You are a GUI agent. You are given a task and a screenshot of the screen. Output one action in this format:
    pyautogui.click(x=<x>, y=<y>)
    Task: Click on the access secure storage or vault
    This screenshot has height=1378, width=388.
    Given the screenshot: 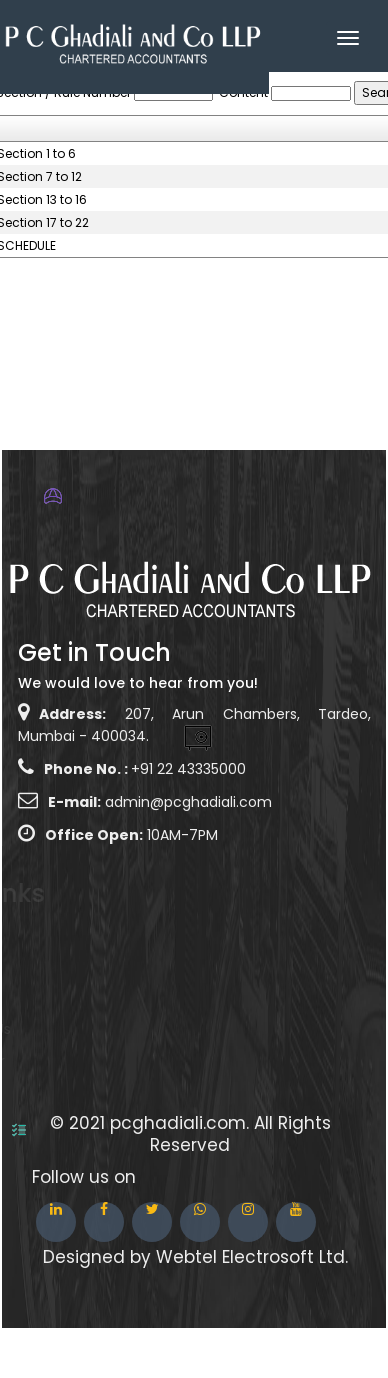 What is the action you would take?
    pyautogui.click(x=198, y=737)
    